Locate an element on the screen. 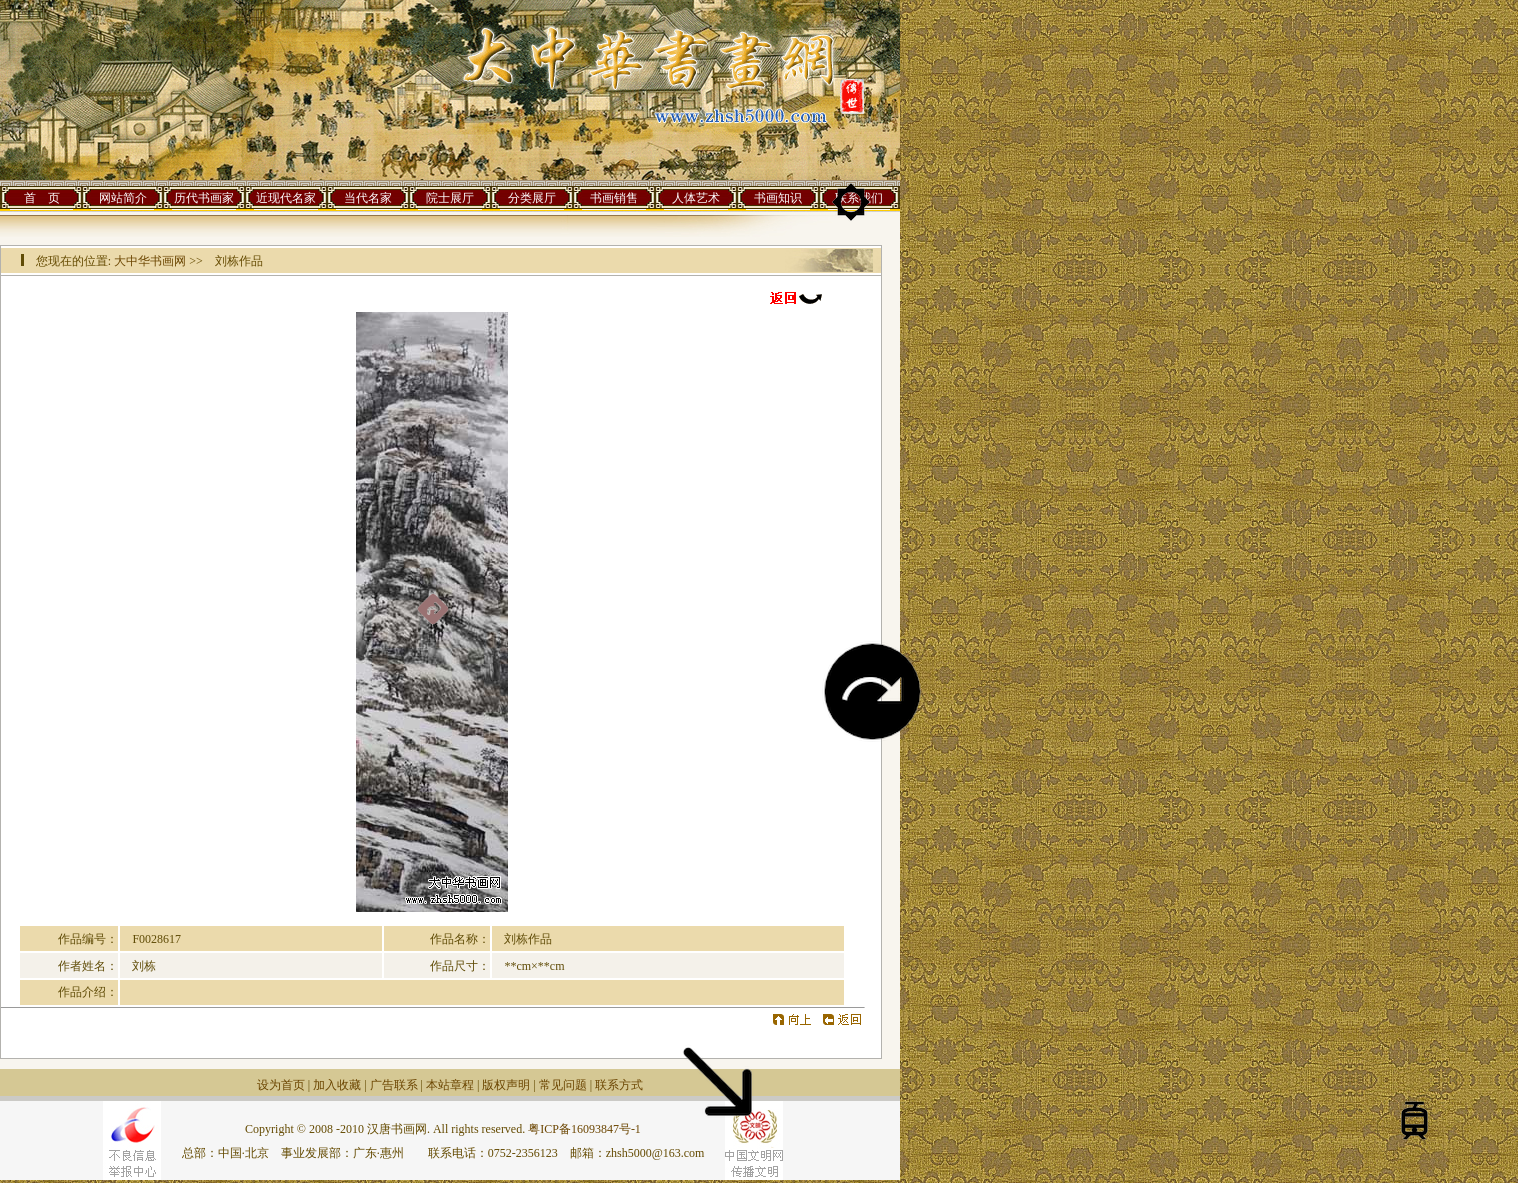 The width and height of the screenshot is (1518, 1183). adjust screen brightness settings is located at coordinates (851, 202).